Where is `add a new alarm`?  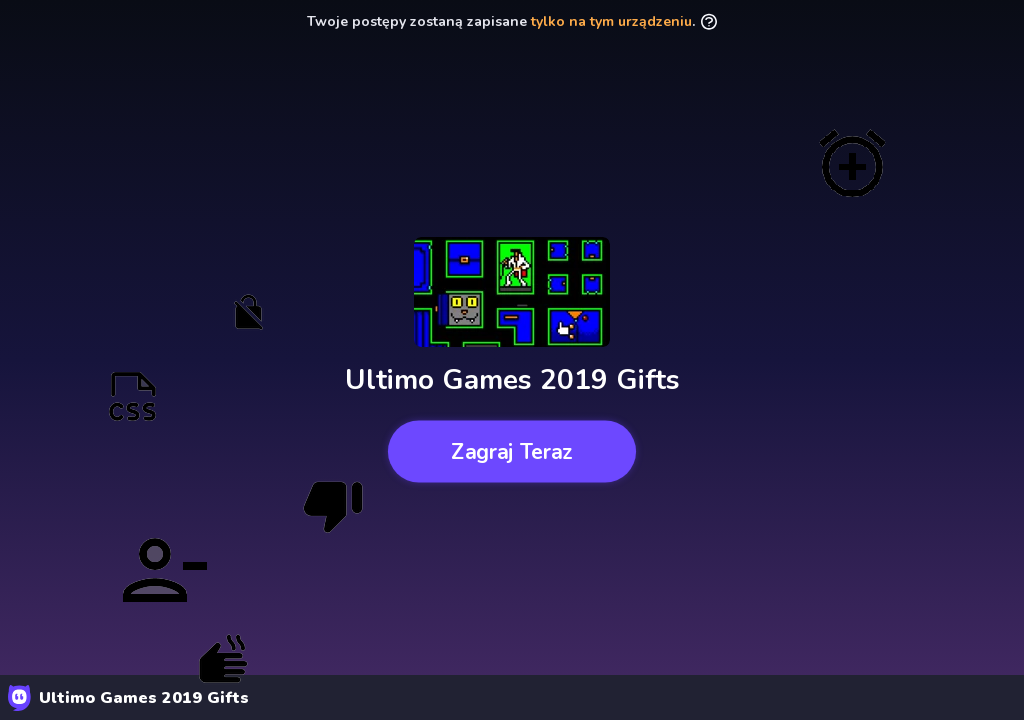
add a new alarm is located at coordinates (852, 163).